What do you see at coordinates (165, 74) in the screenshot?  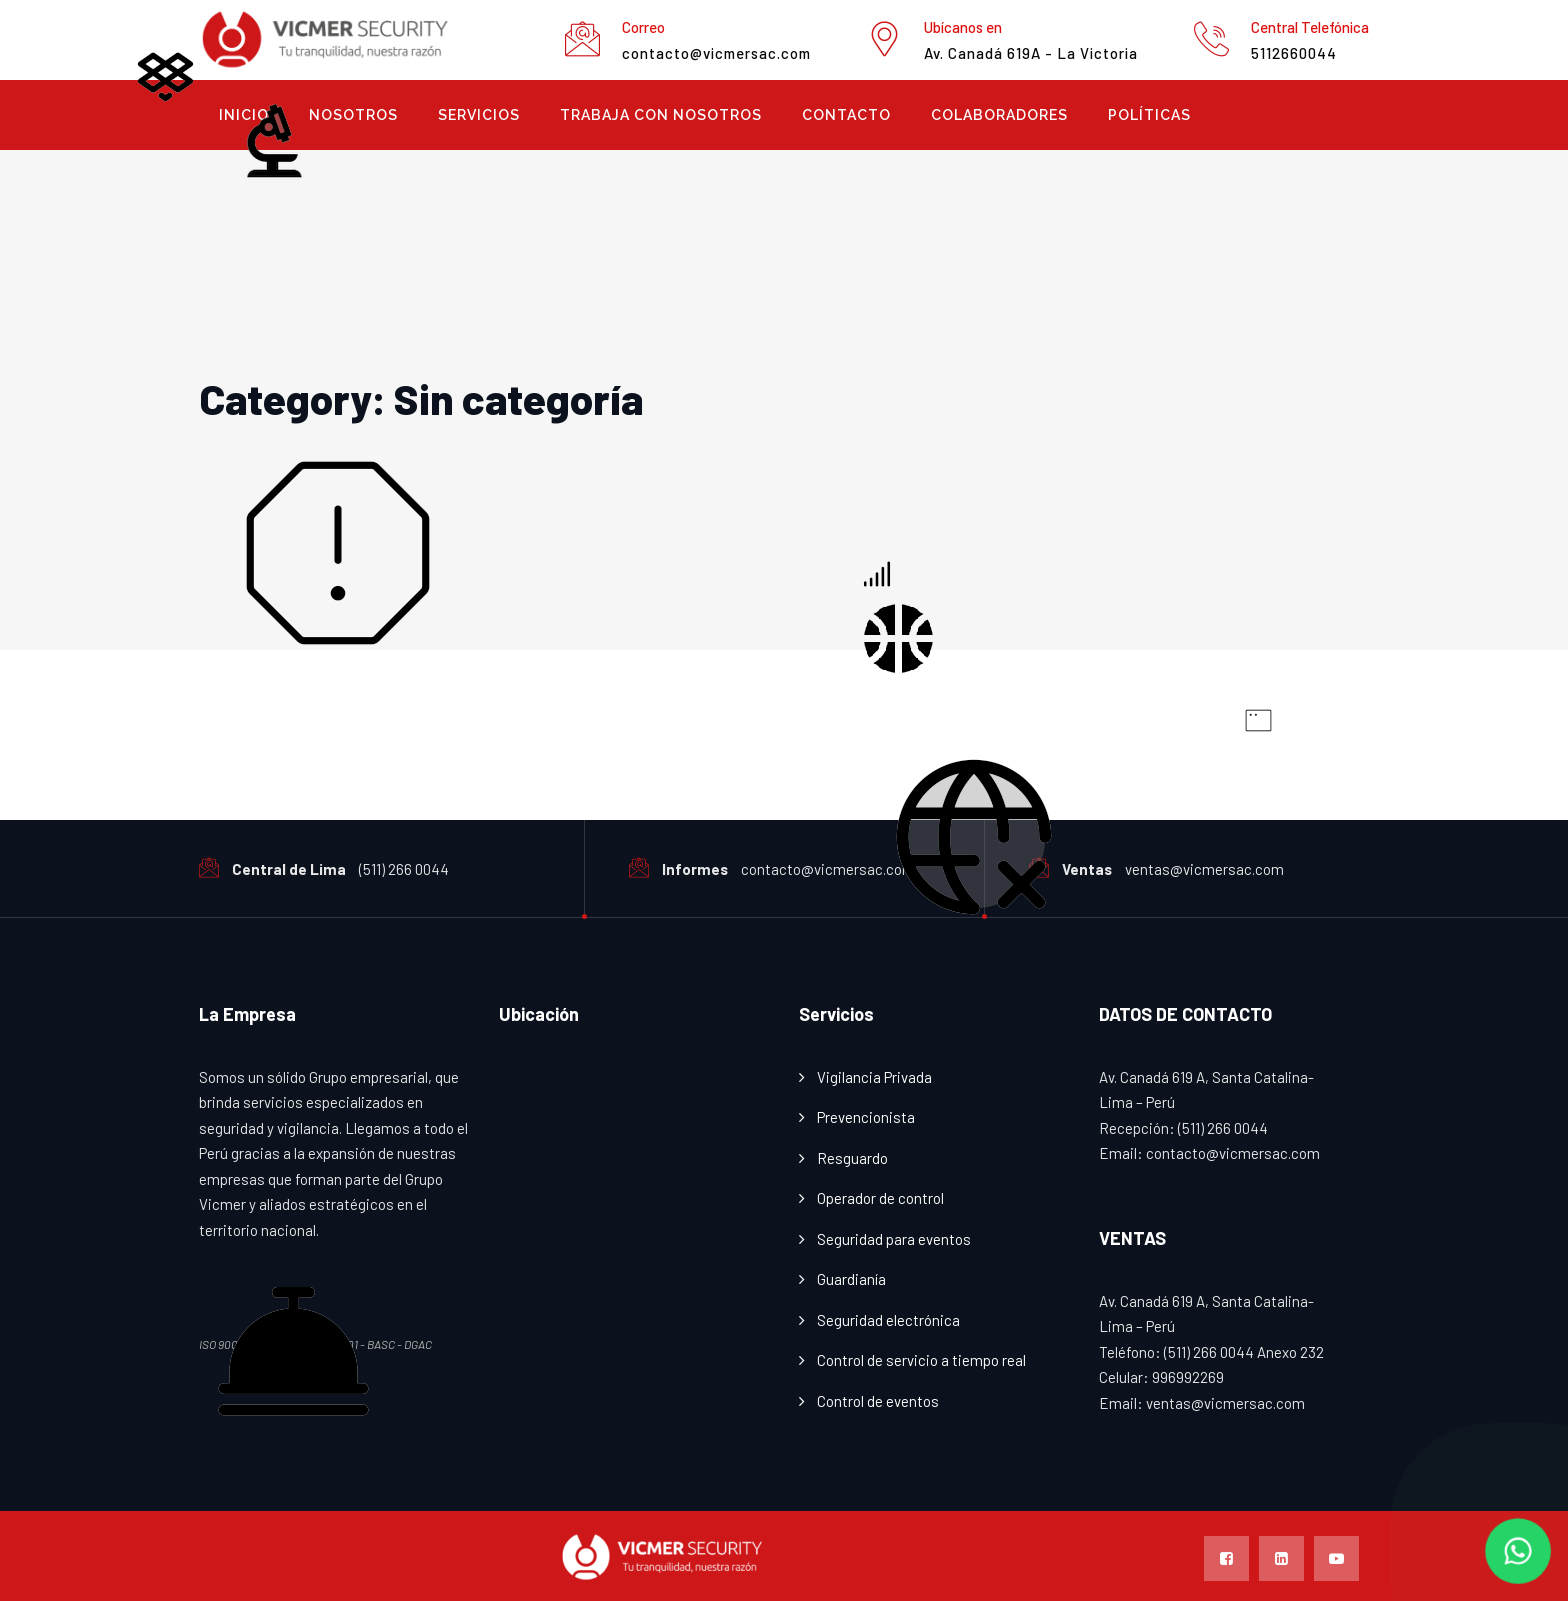 I see `open dropbox cloud storage` at bounding box center [165, 74].